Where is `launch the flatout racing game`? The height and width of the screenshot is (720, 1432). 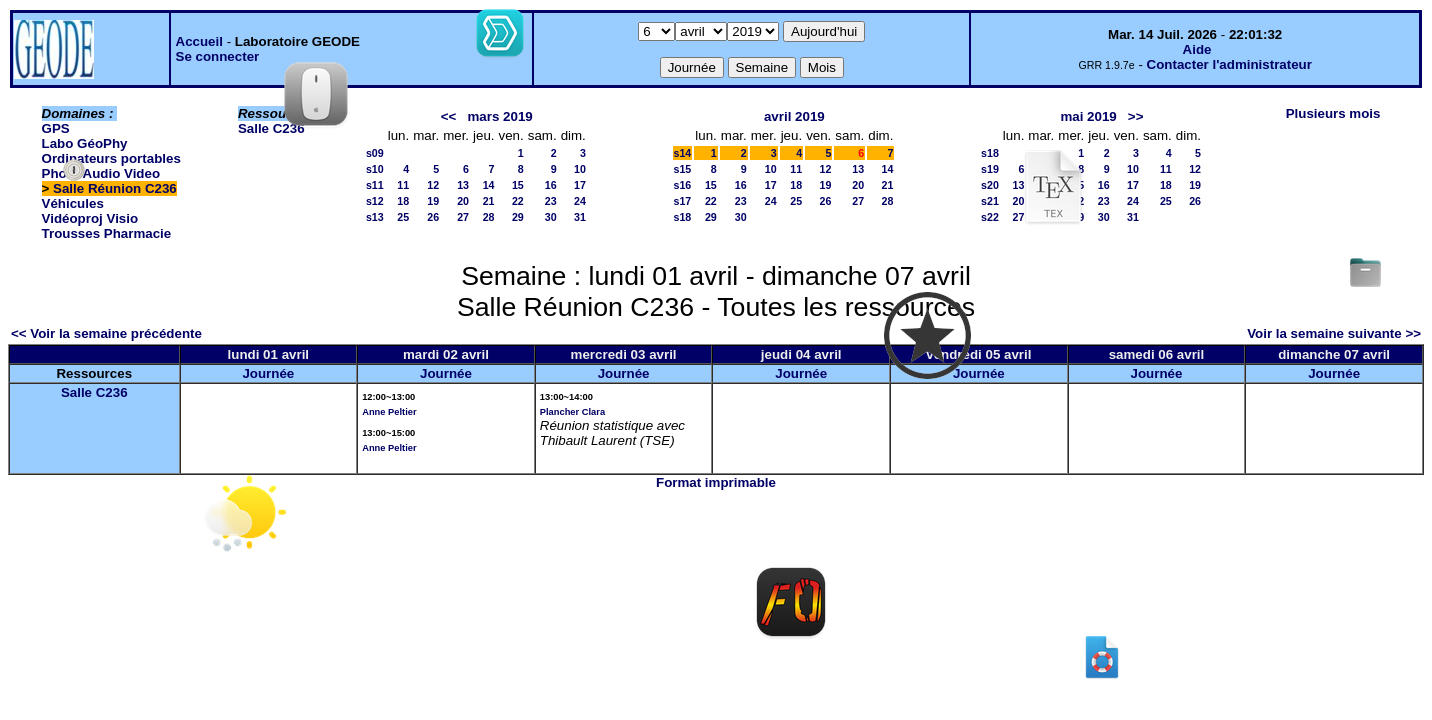
launch the flatout racing game is located at coordinates (791, 602).